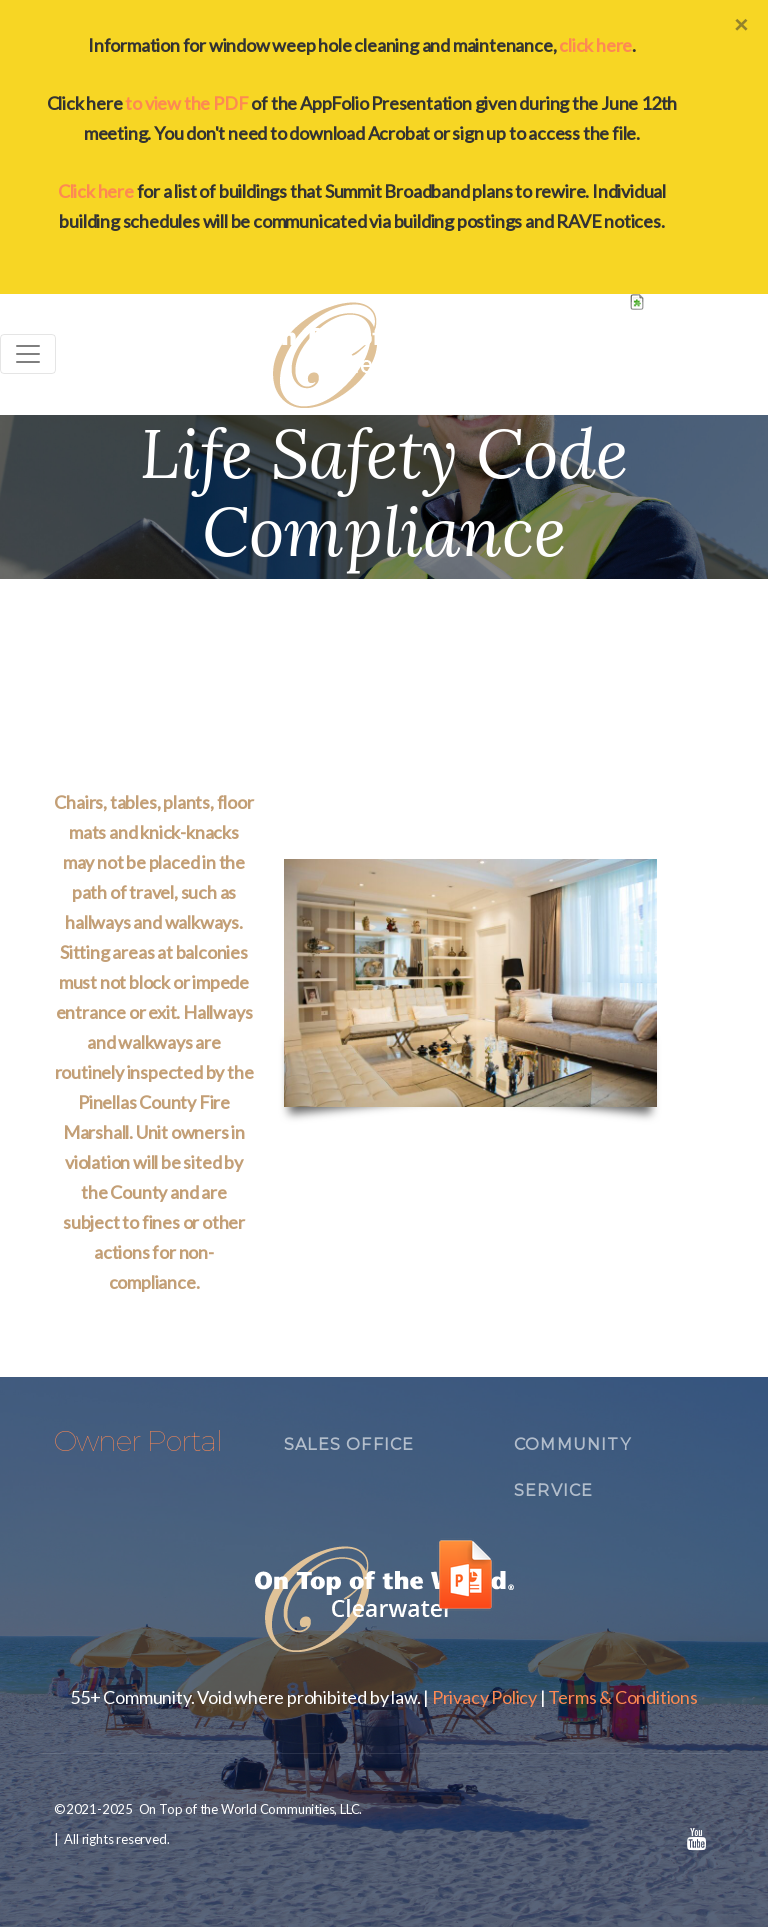 This screenshot has height=1927, width=768. Describe the element at coordinates (637, 302) in the screenshot. I see `openoffice extension file type indicator` at that location.